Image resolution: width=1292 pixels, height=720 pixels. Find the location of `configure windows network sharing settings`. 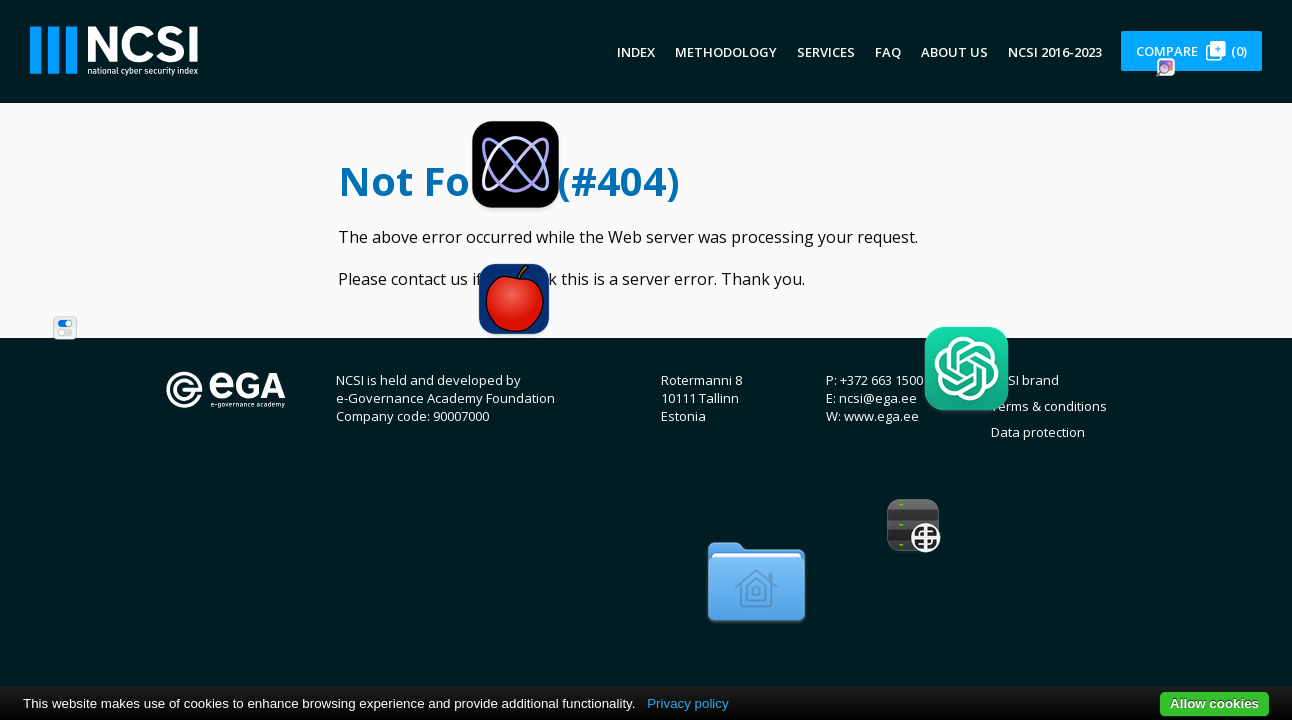

configure windows network sharing settings is located at coordinates (913, 525).